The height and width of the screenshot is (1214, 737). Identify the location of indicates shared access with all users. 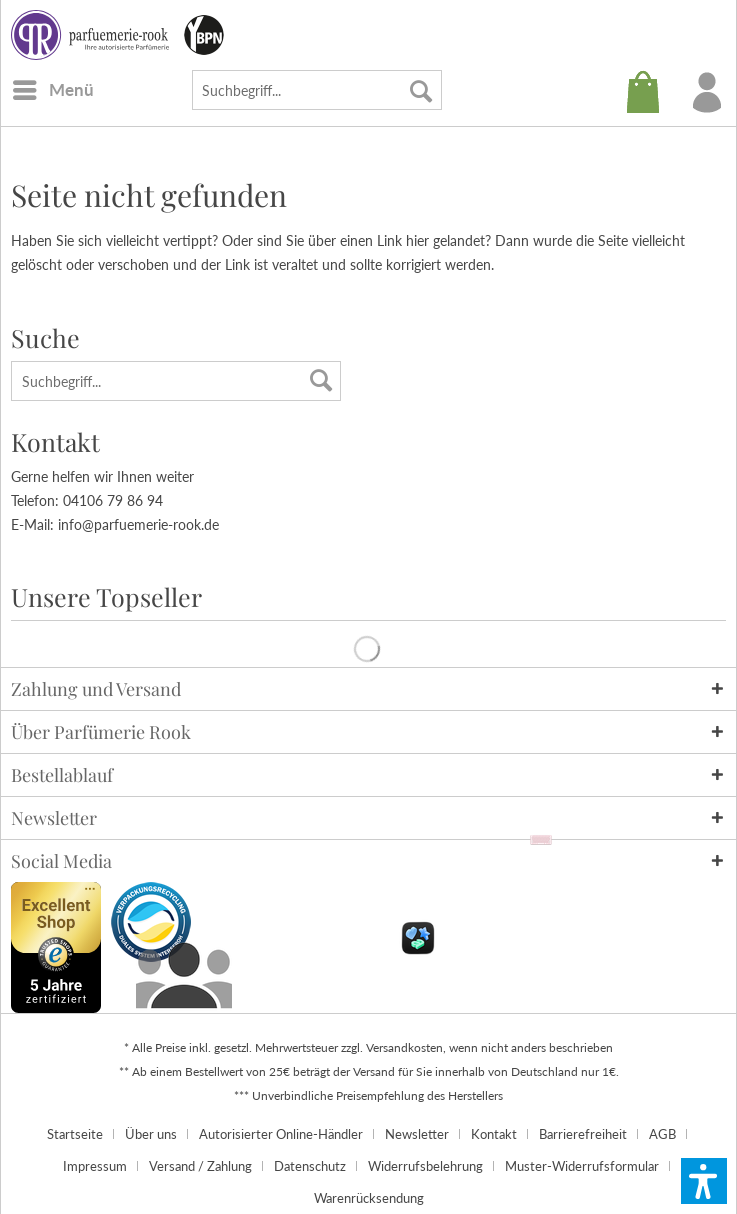
(184, 966).